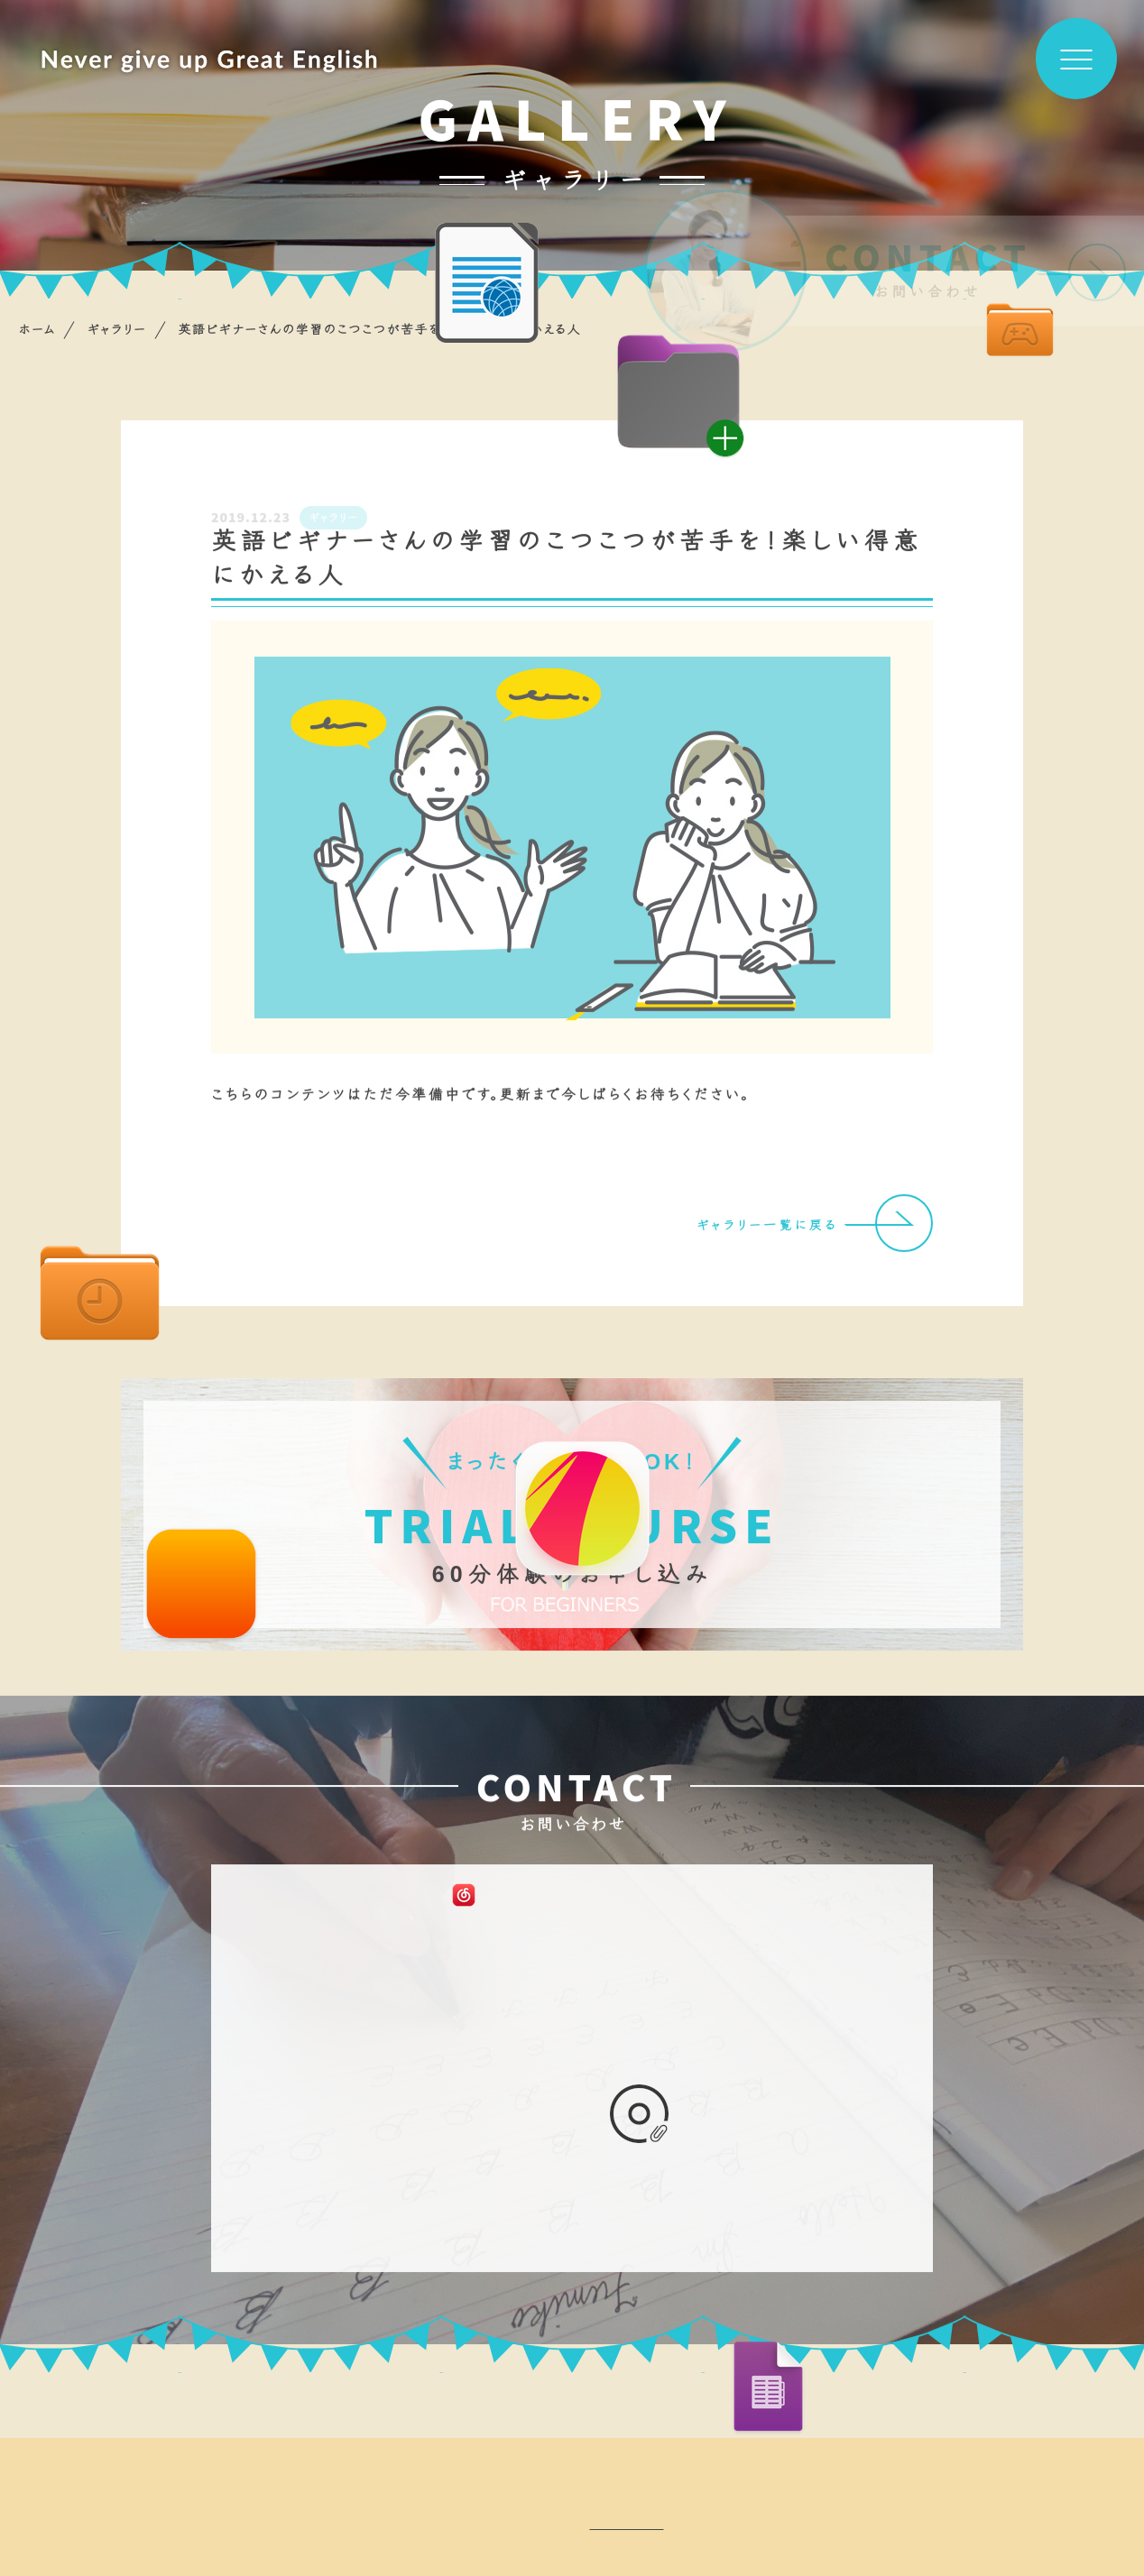 This screenshot has height=2576, width=1144. I want to click on blank orange app template for macos icon design, so click(201, 1584).